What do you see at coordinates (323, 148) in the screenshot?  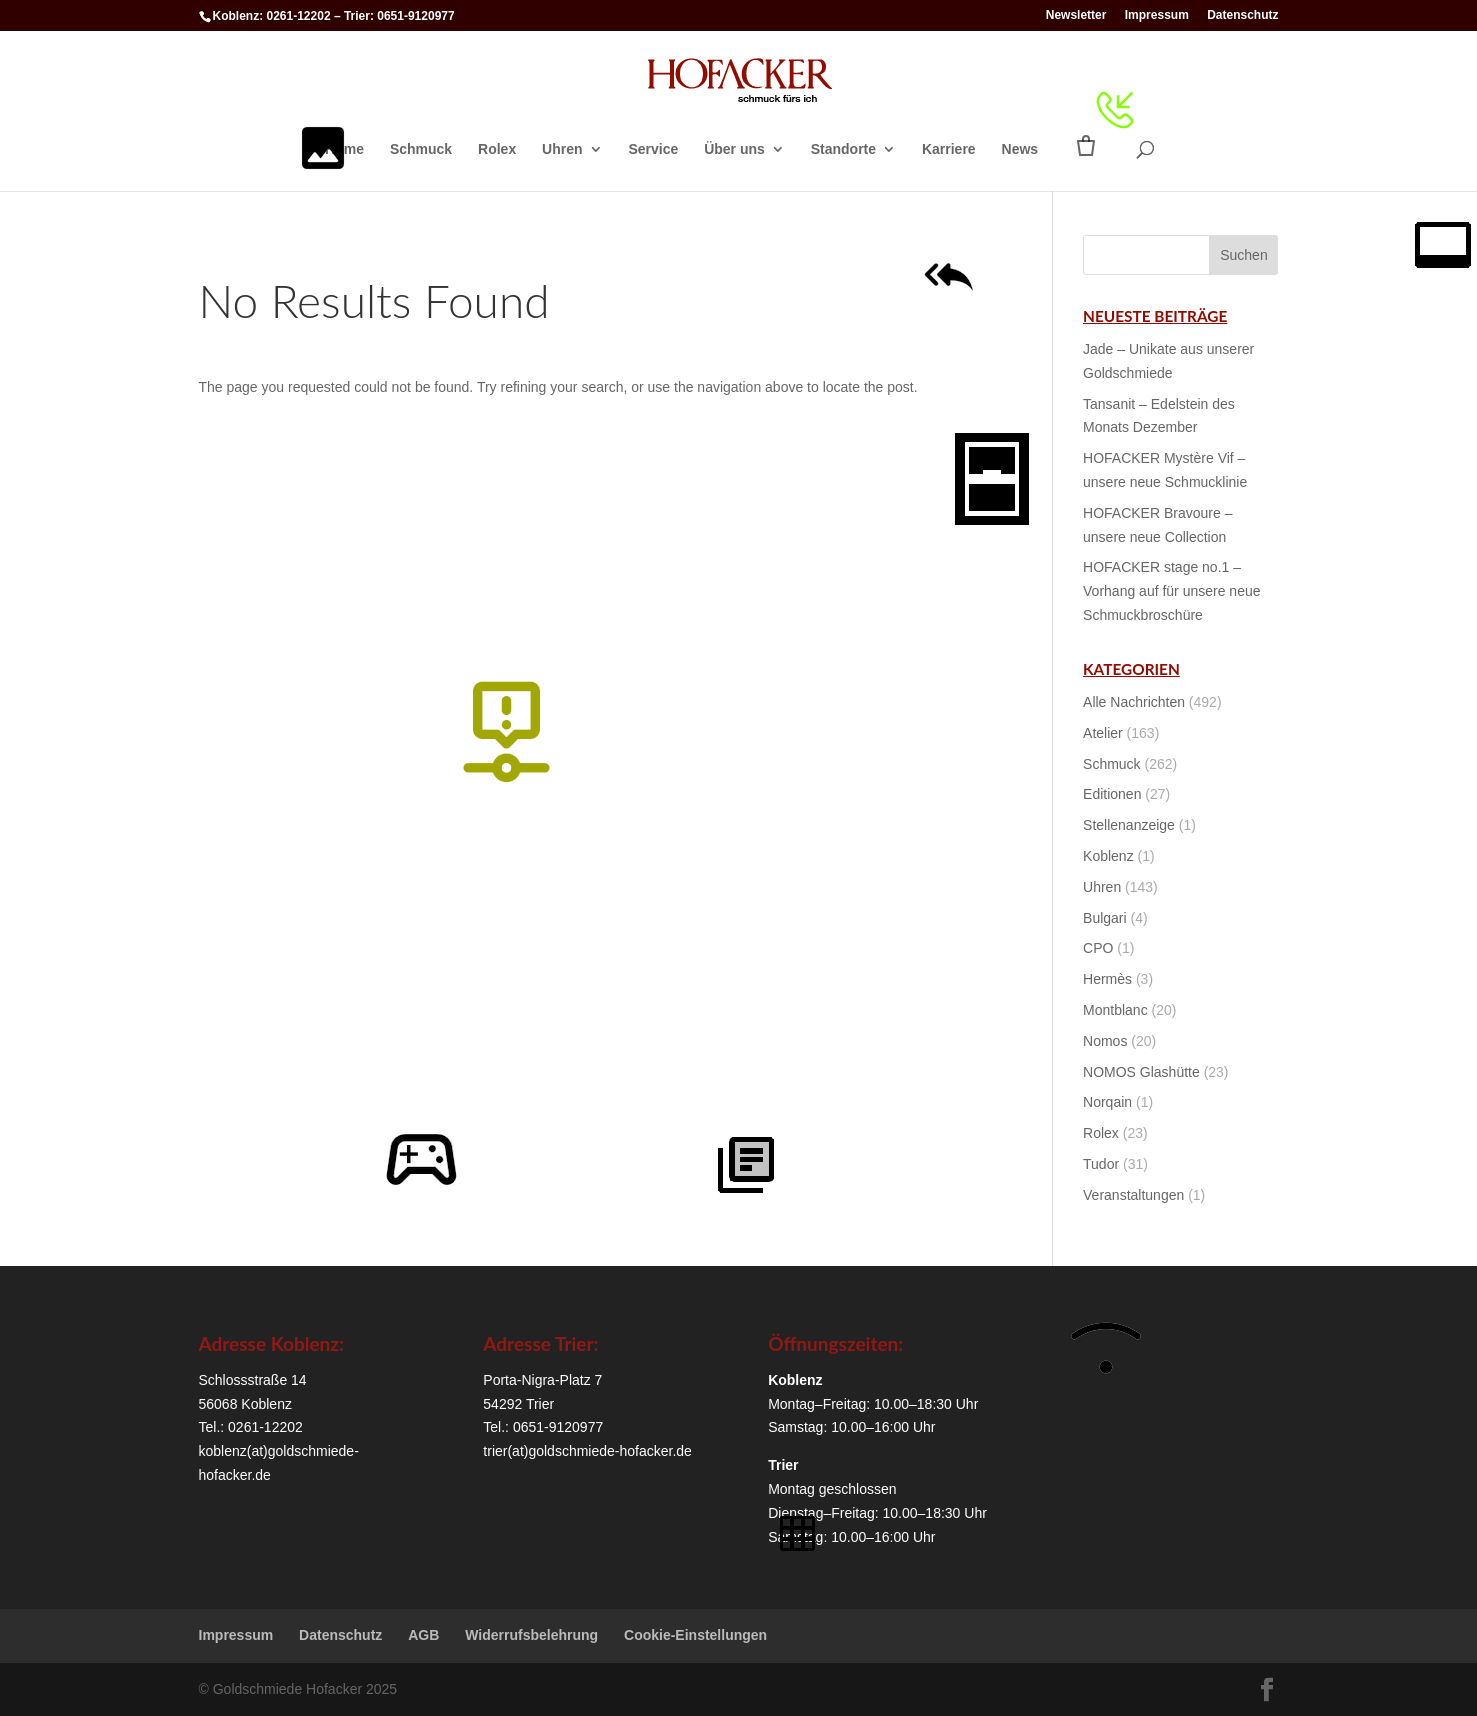 I see `view photos or images` at bounding box center [323, 148].